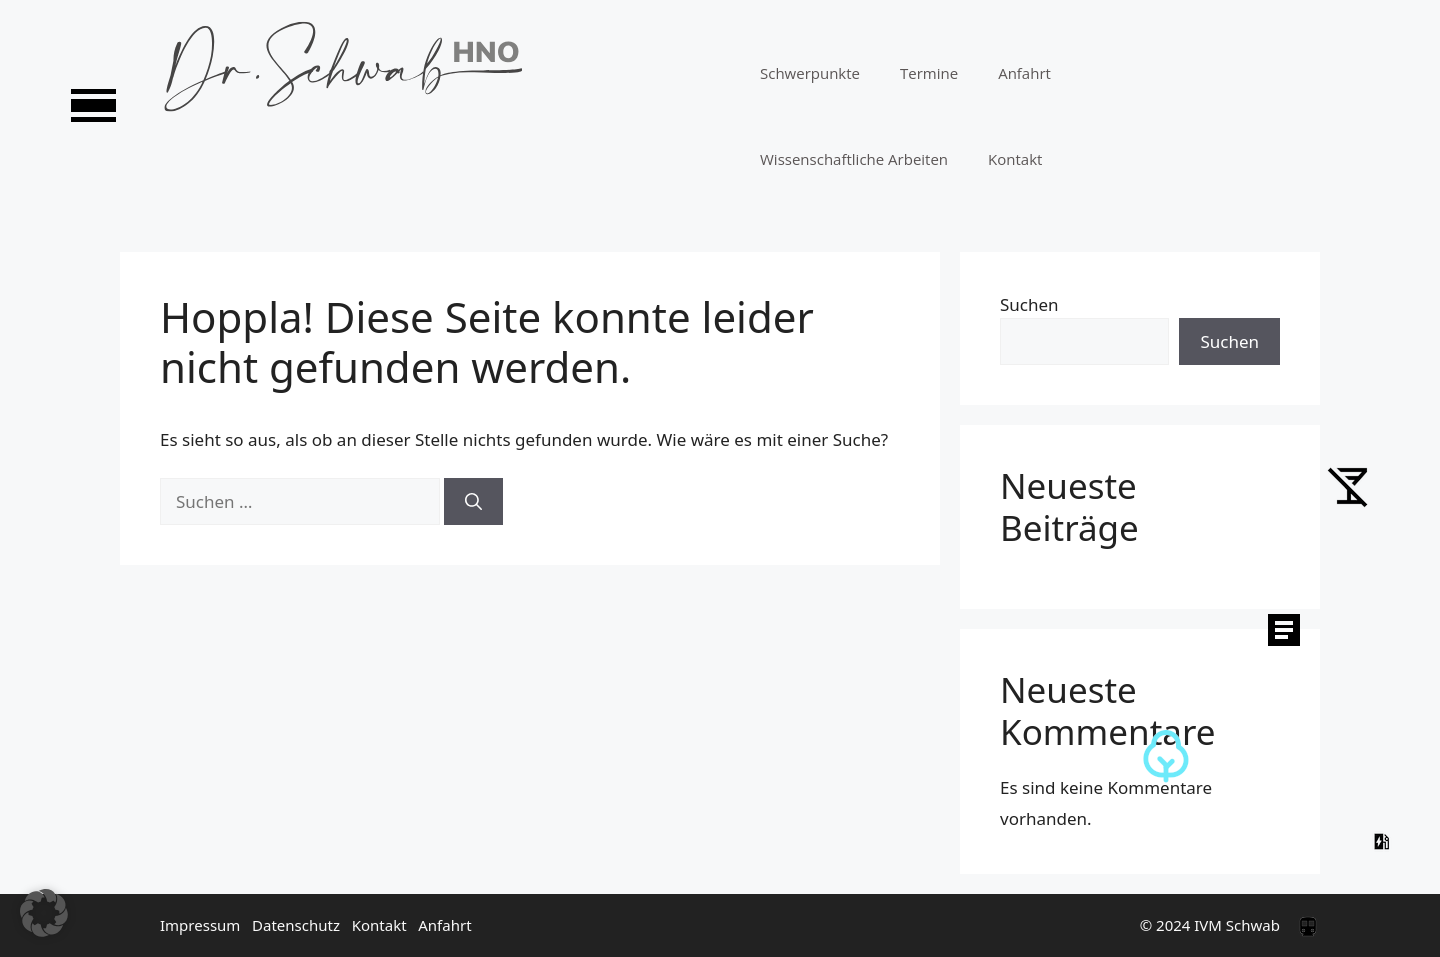  Describe the element at coordinates (1308, 927) in the screenshot. I see `get public transit directions` at that location.